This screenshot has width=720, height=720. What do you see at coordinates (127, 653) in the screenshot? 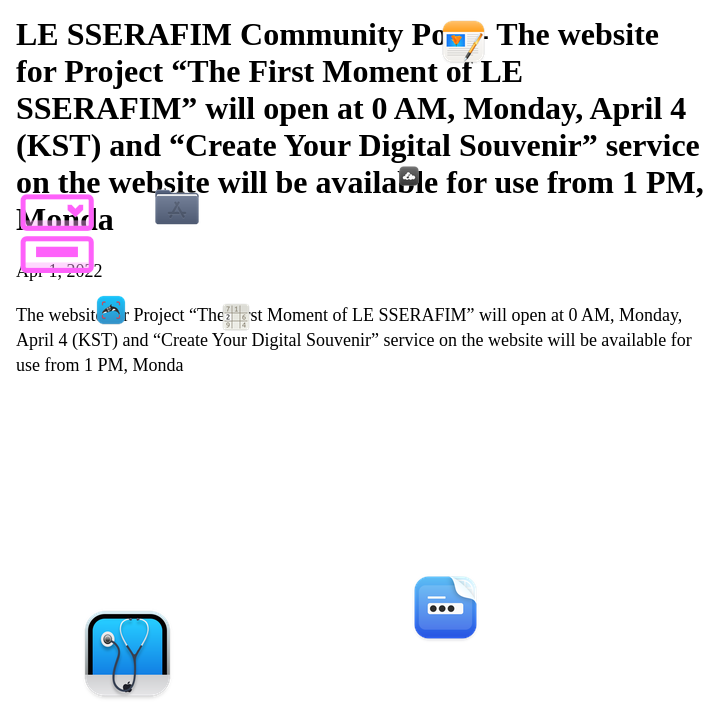
I see `open system cleaner utility` at bounding box center [127, 653].